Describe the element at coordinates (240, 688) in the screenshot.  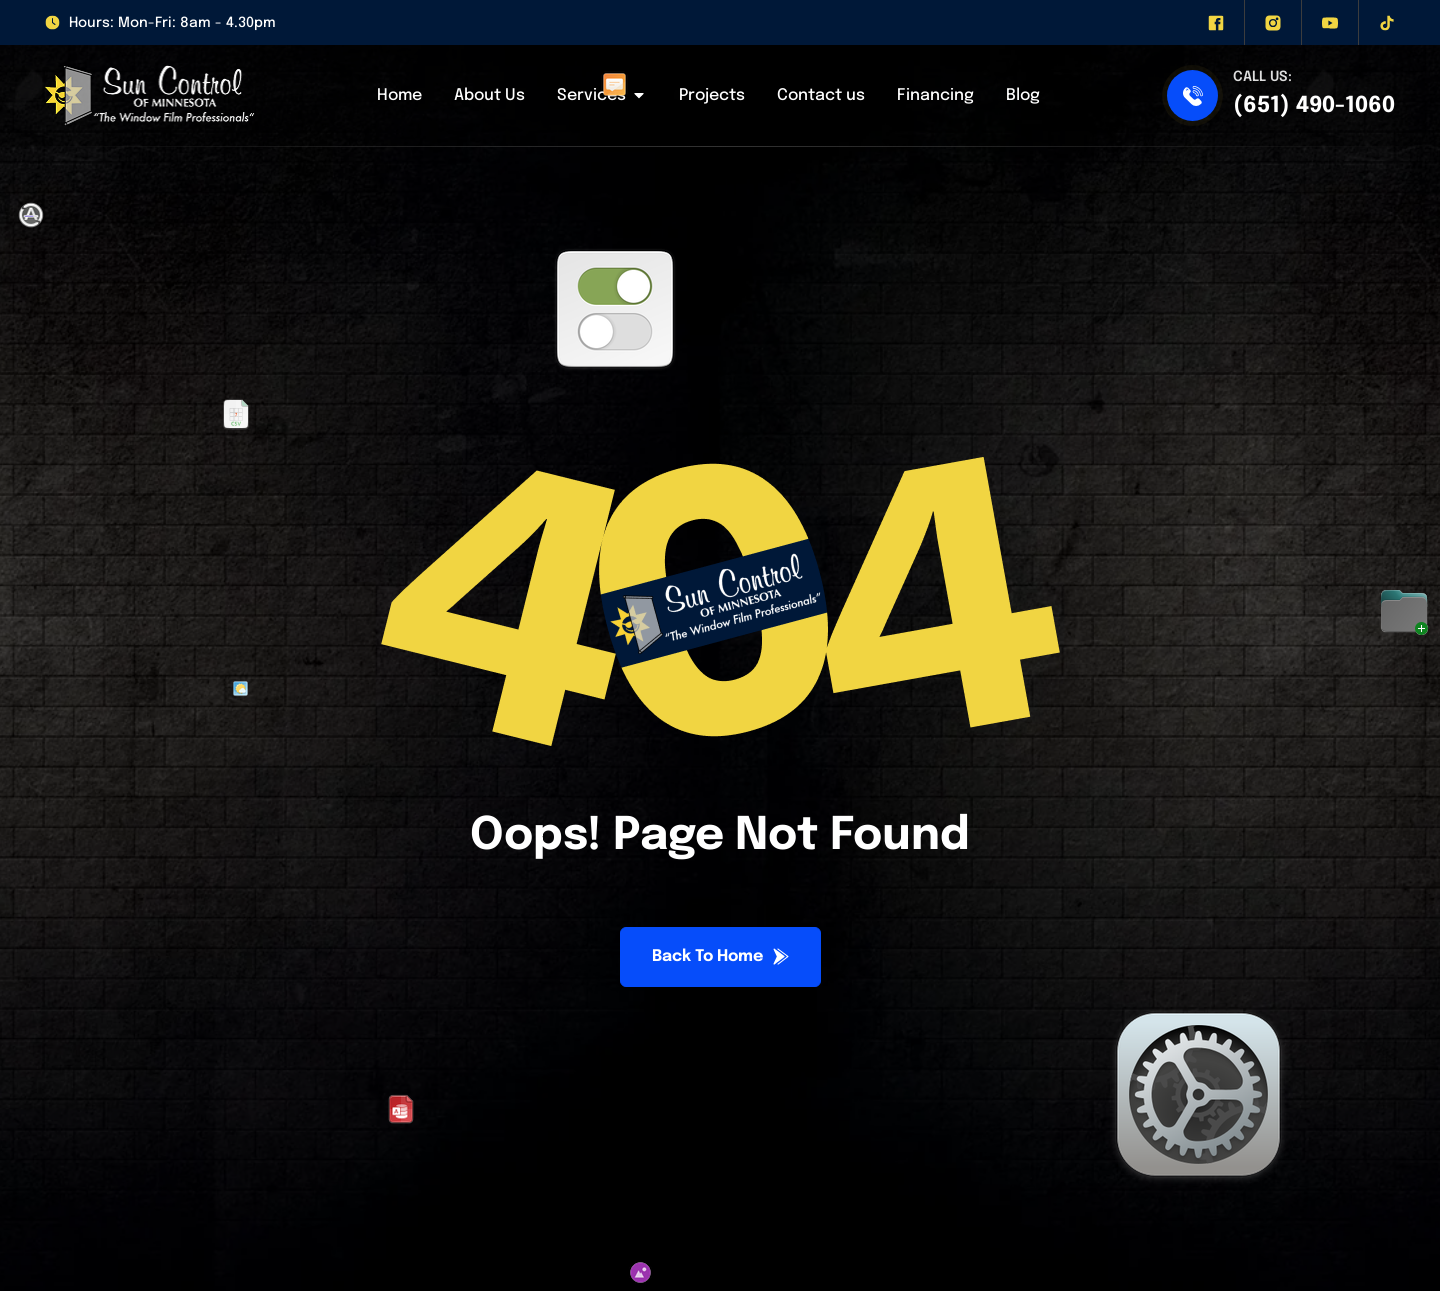
I see `open the weather app` at that location.